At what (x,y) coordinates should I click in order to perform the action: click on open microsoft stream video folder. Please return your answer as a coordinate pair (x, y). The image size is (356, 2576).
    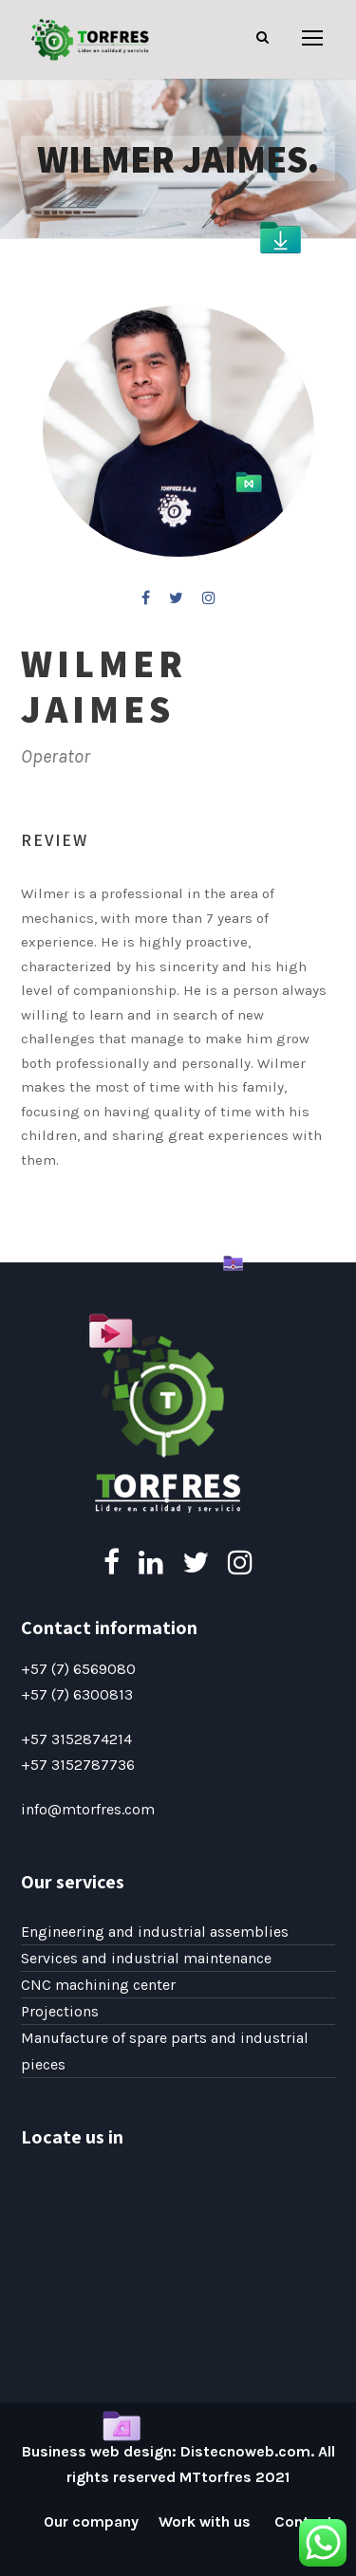
    Looking at the image, I should click on (110, 1332).